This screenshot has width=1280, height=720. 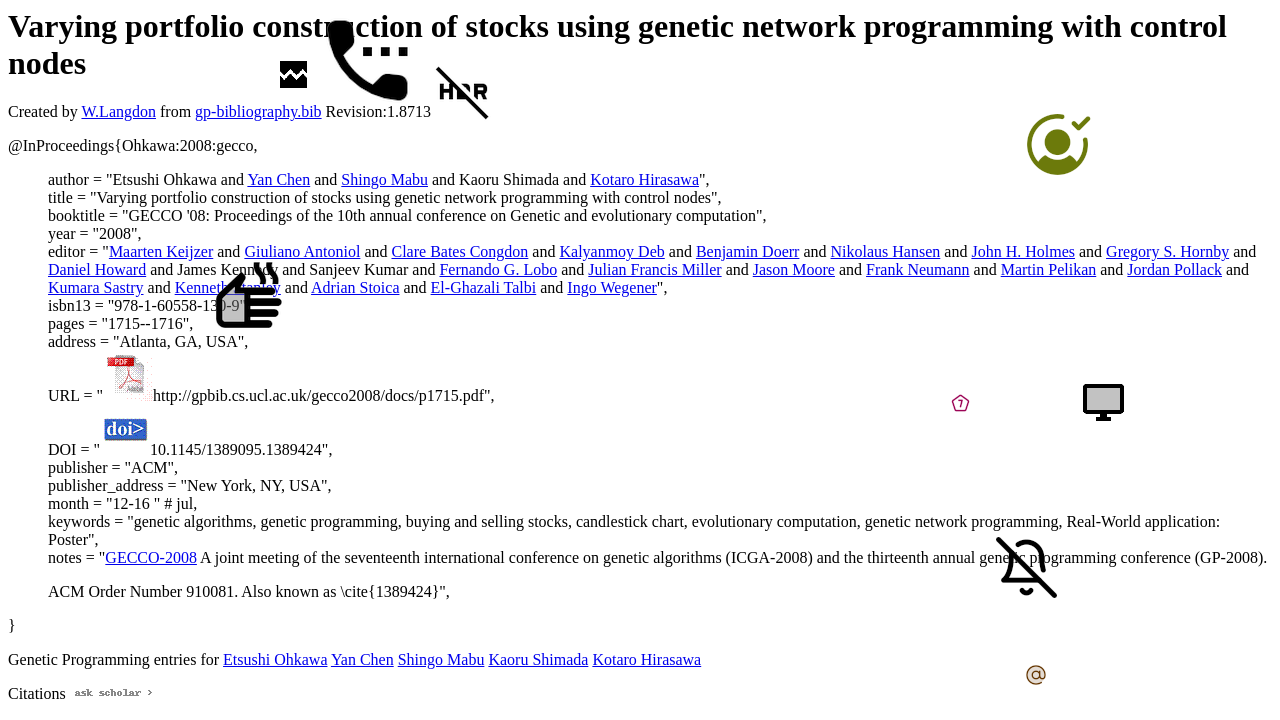 I want to click on indicates image failed to load, so click(x=293, y=74).